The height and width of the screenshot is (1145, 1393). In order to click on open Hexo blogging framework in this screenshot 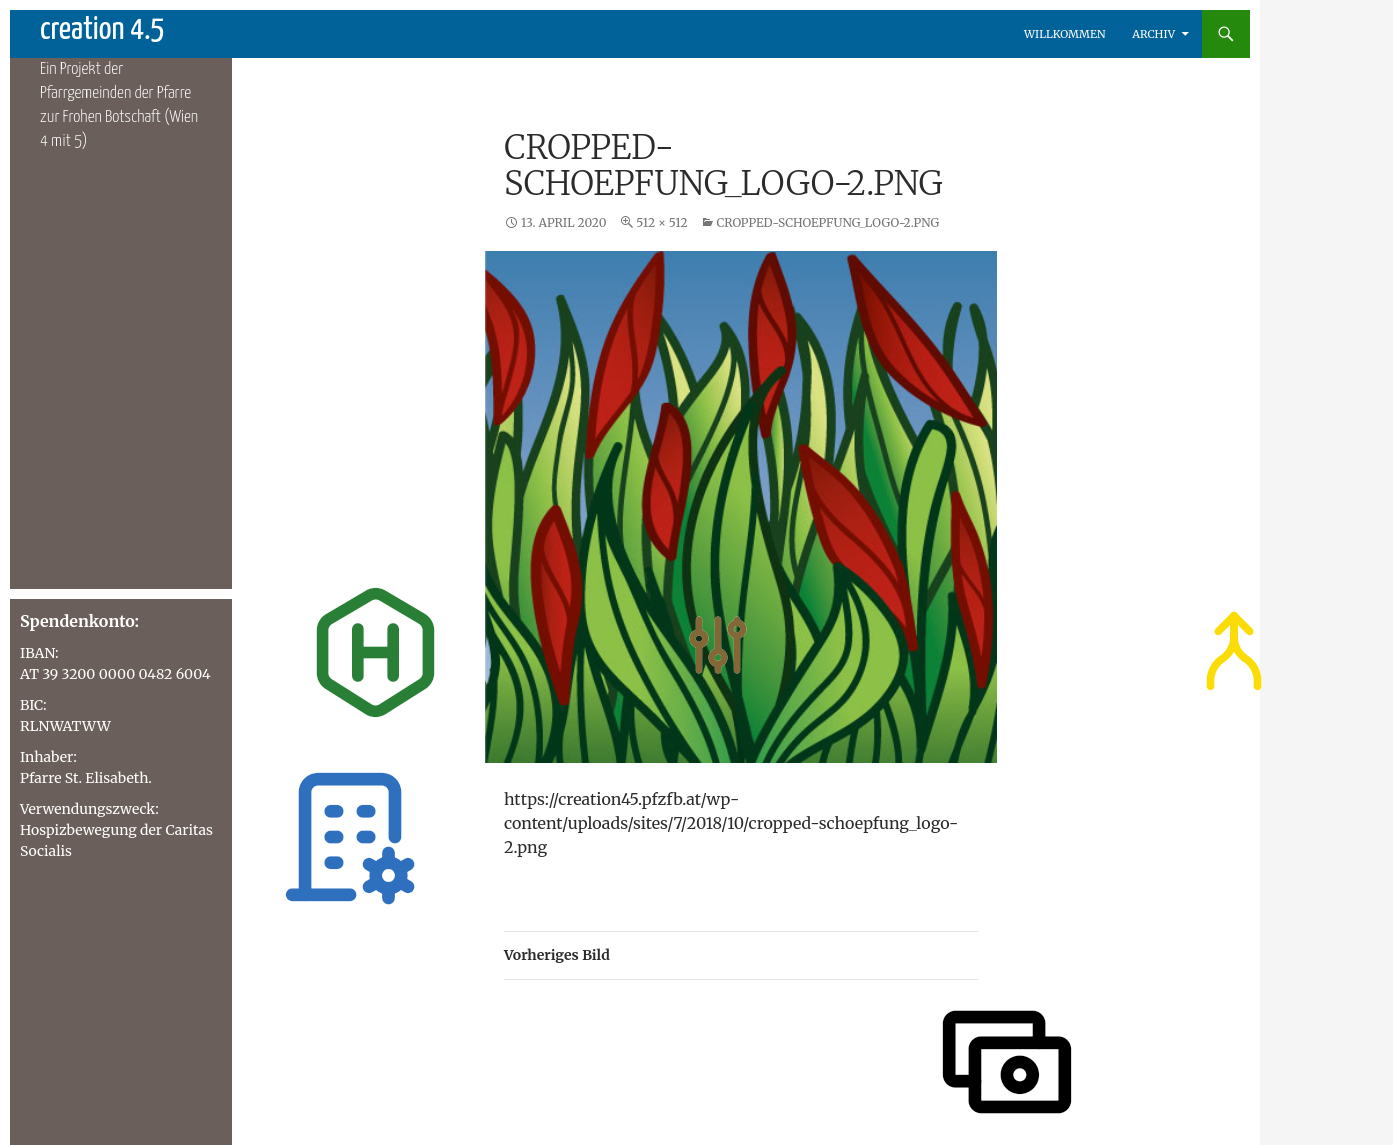, I will do `click(375, 652)`.